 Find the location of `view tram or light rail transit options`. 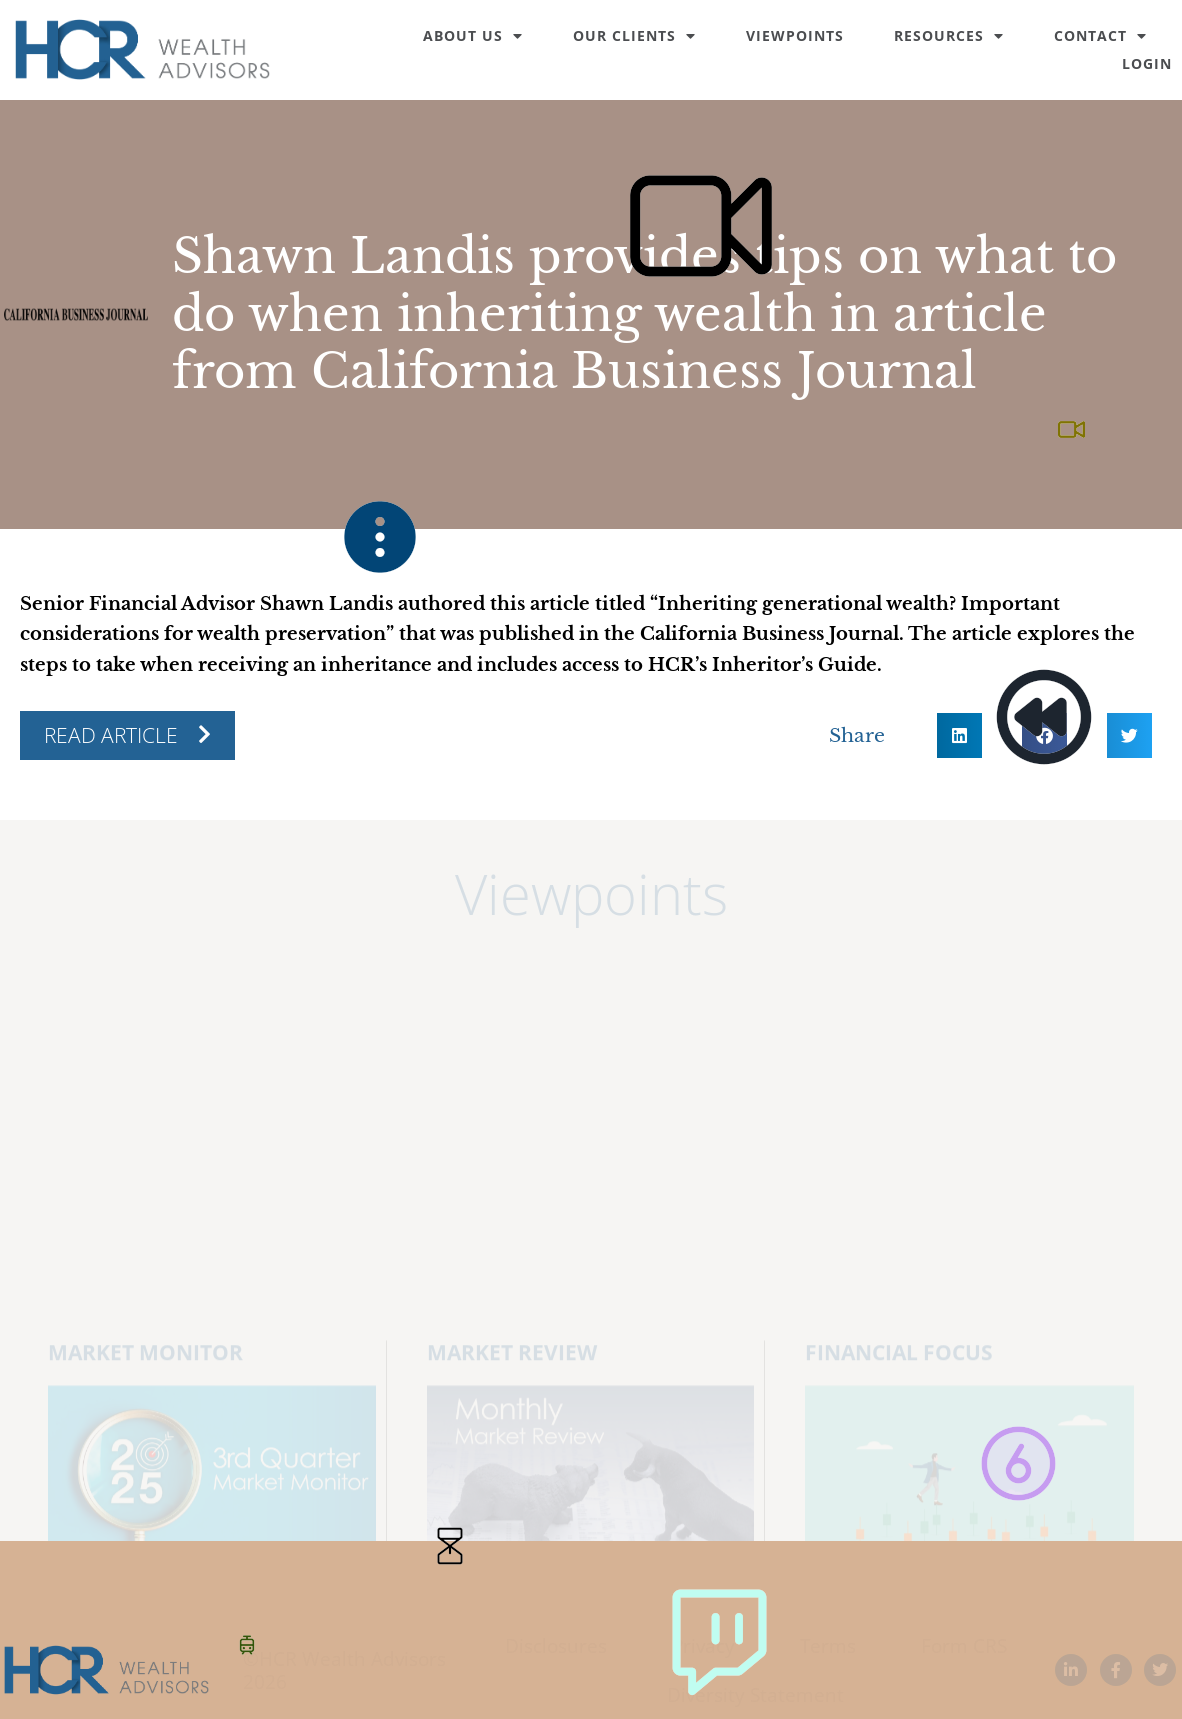

view tram or light rail transit options is located at coordinates (247, 1645).